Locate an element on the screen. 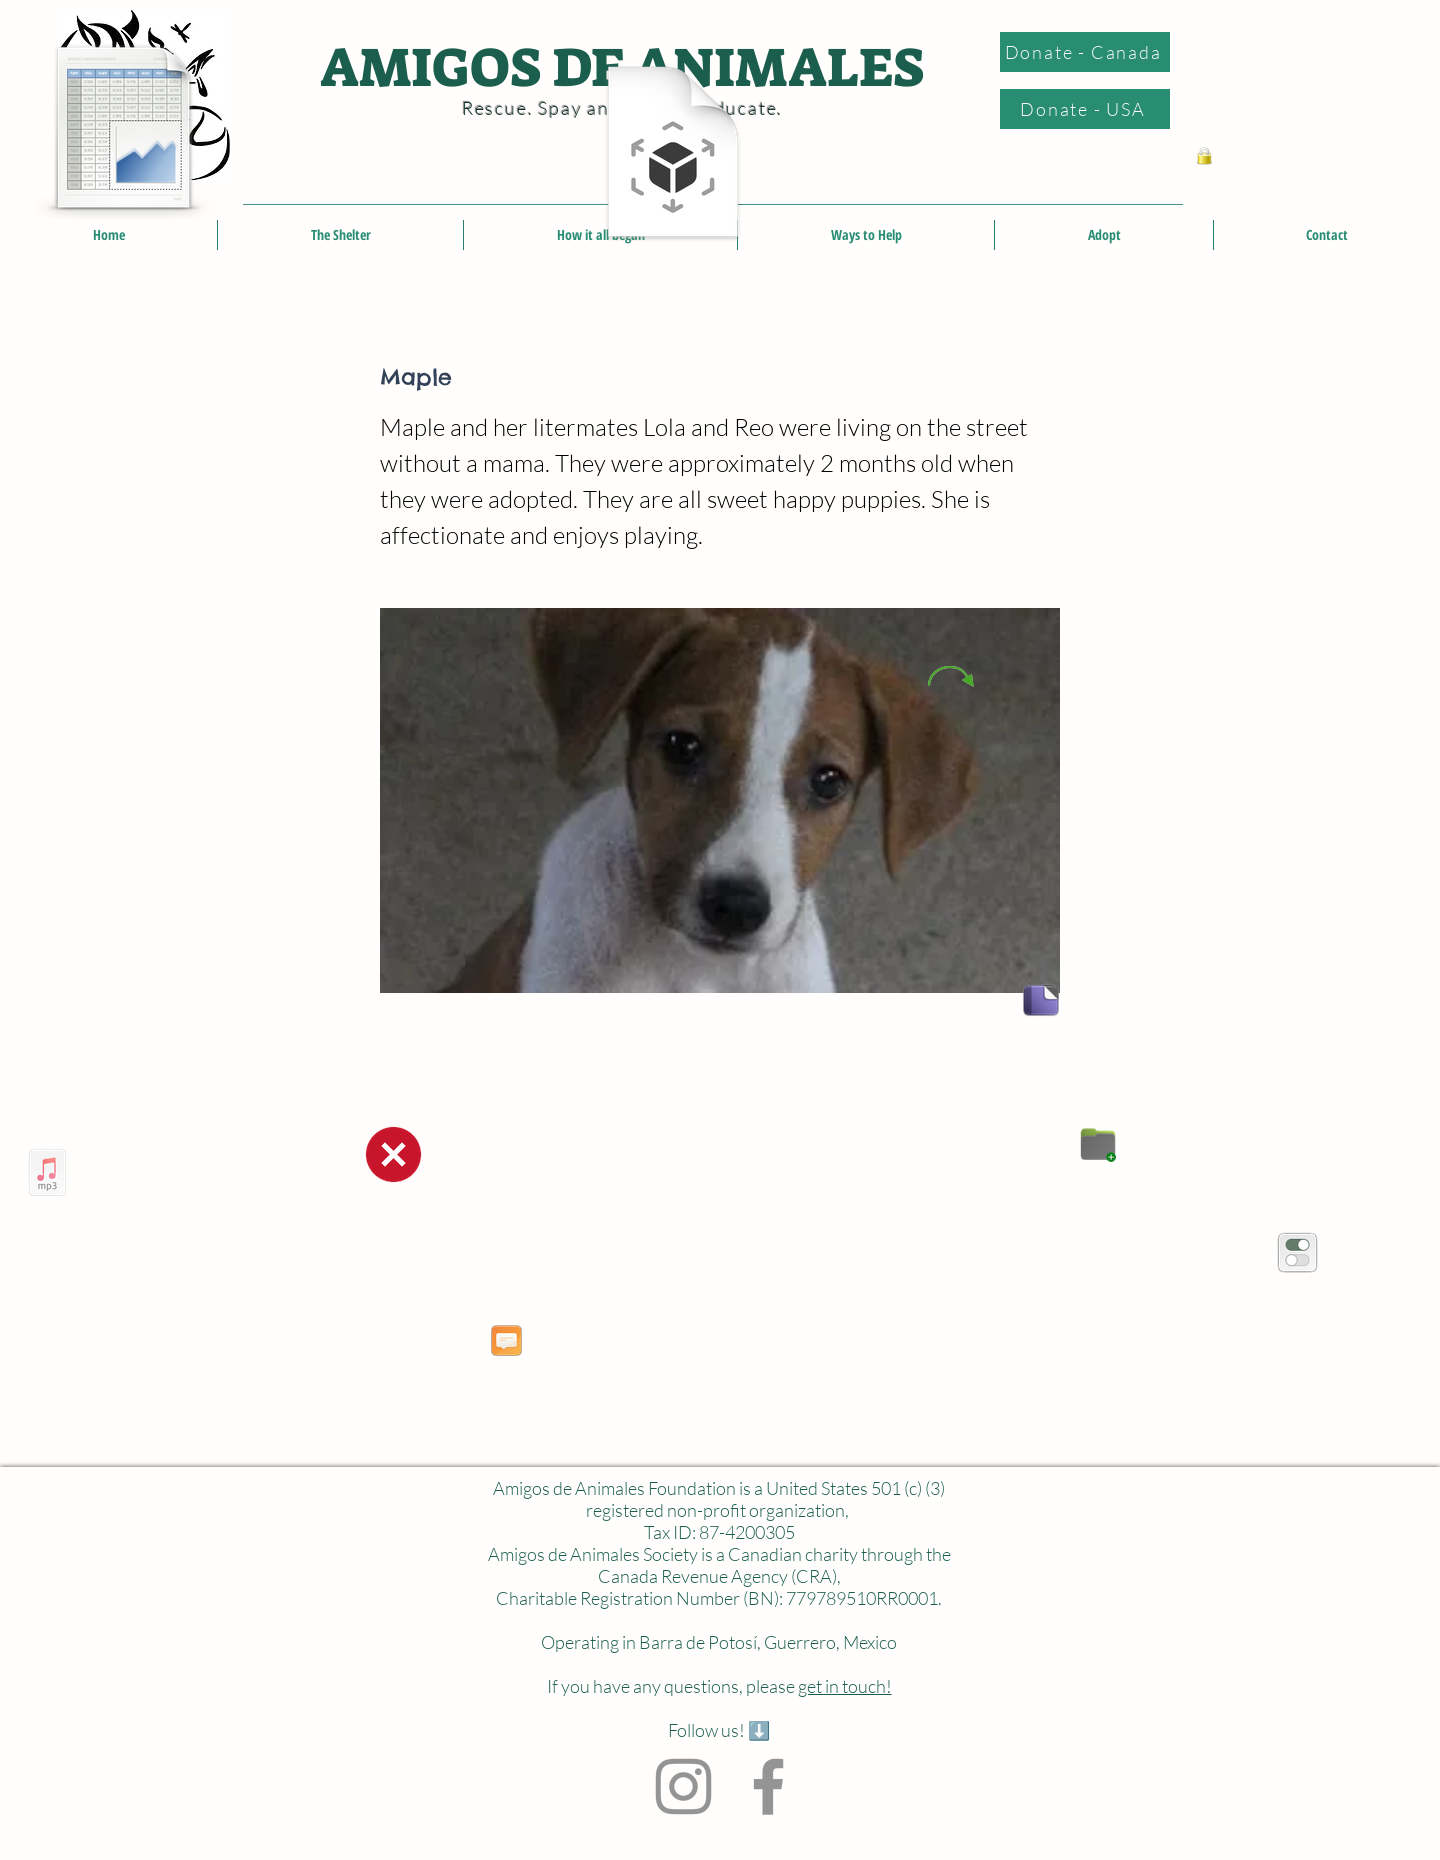  cancel or clear a calculation is located at coordinates (393, 1154).